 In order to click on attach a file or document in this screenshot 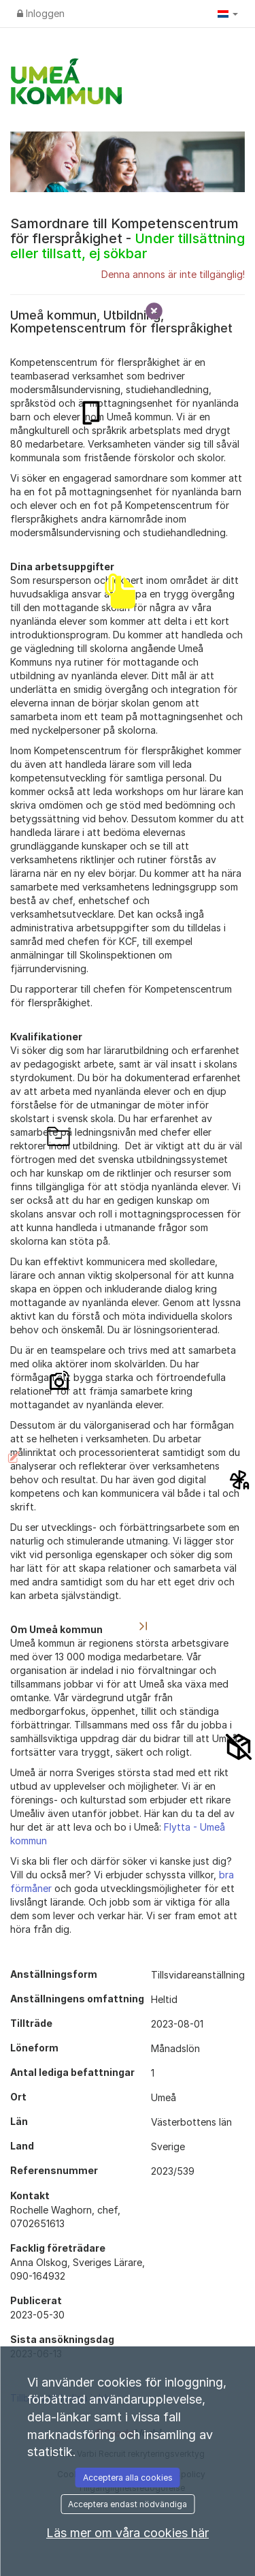, I will do `click(120, 591)`.